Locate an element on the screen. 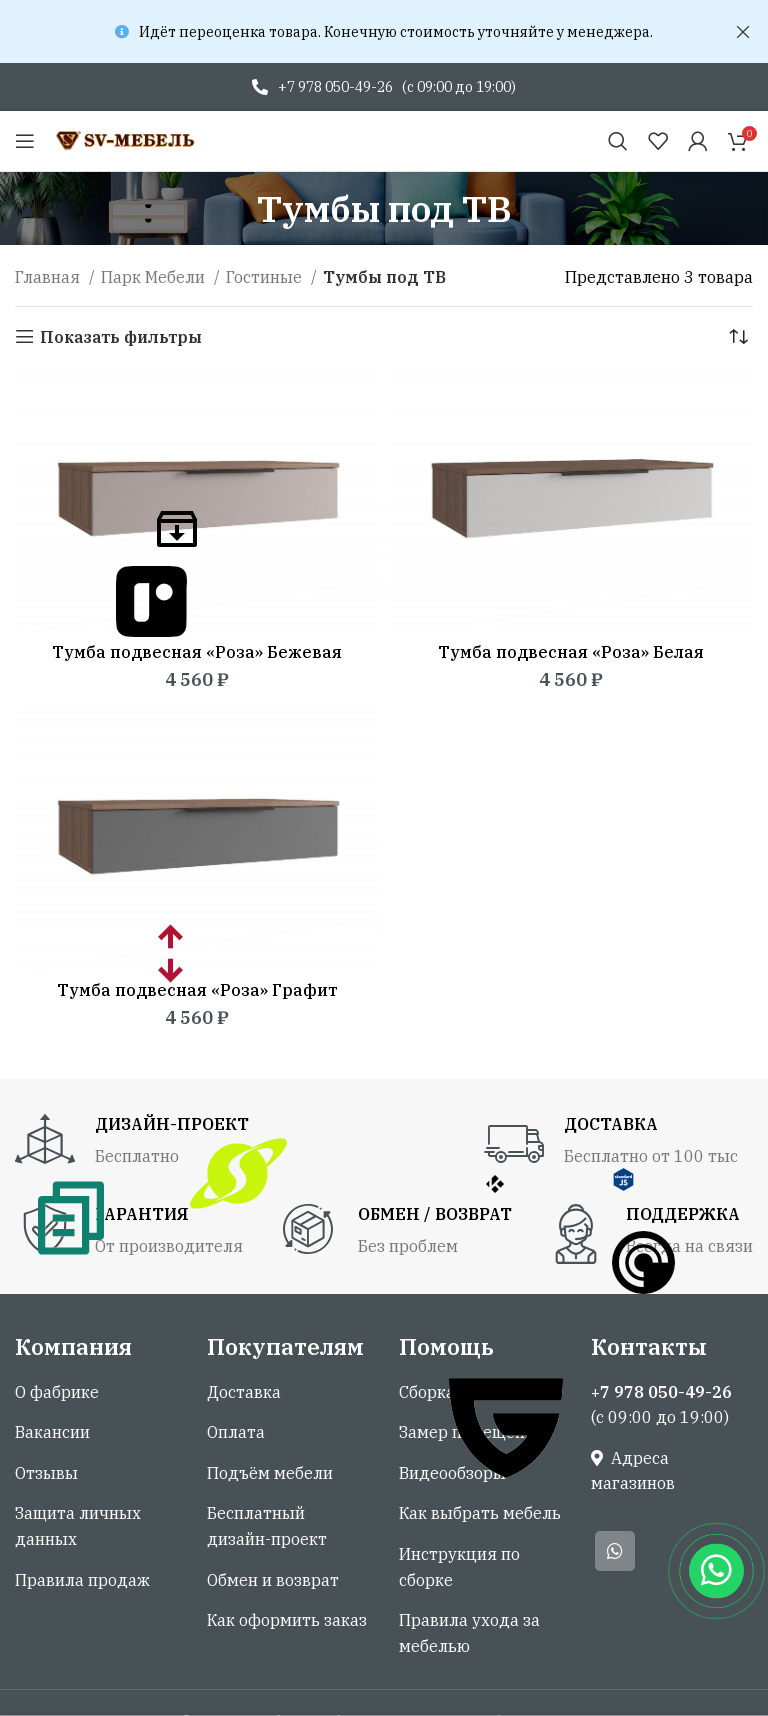 This screenshot has width=768, height=1716. open kodi media center app is located at coordinates (495, 1184).